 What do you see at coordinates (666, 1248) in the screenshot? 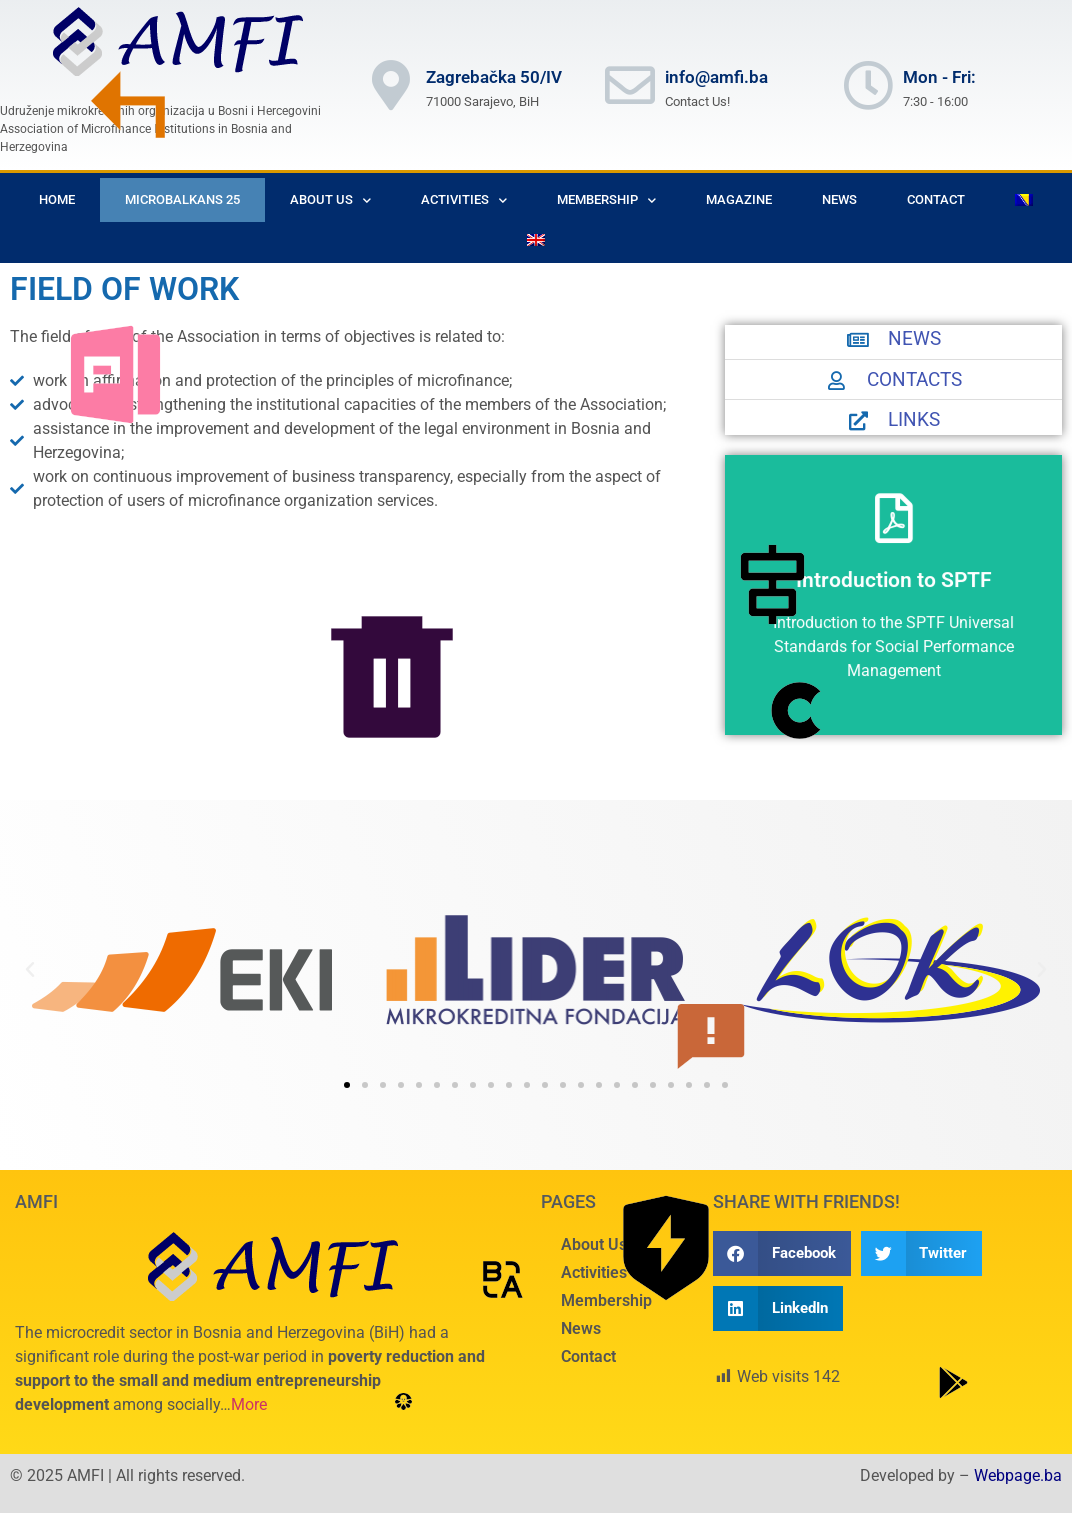
I see `indicates active security protection or firewall enabled` at bounding box center [666, 1248].